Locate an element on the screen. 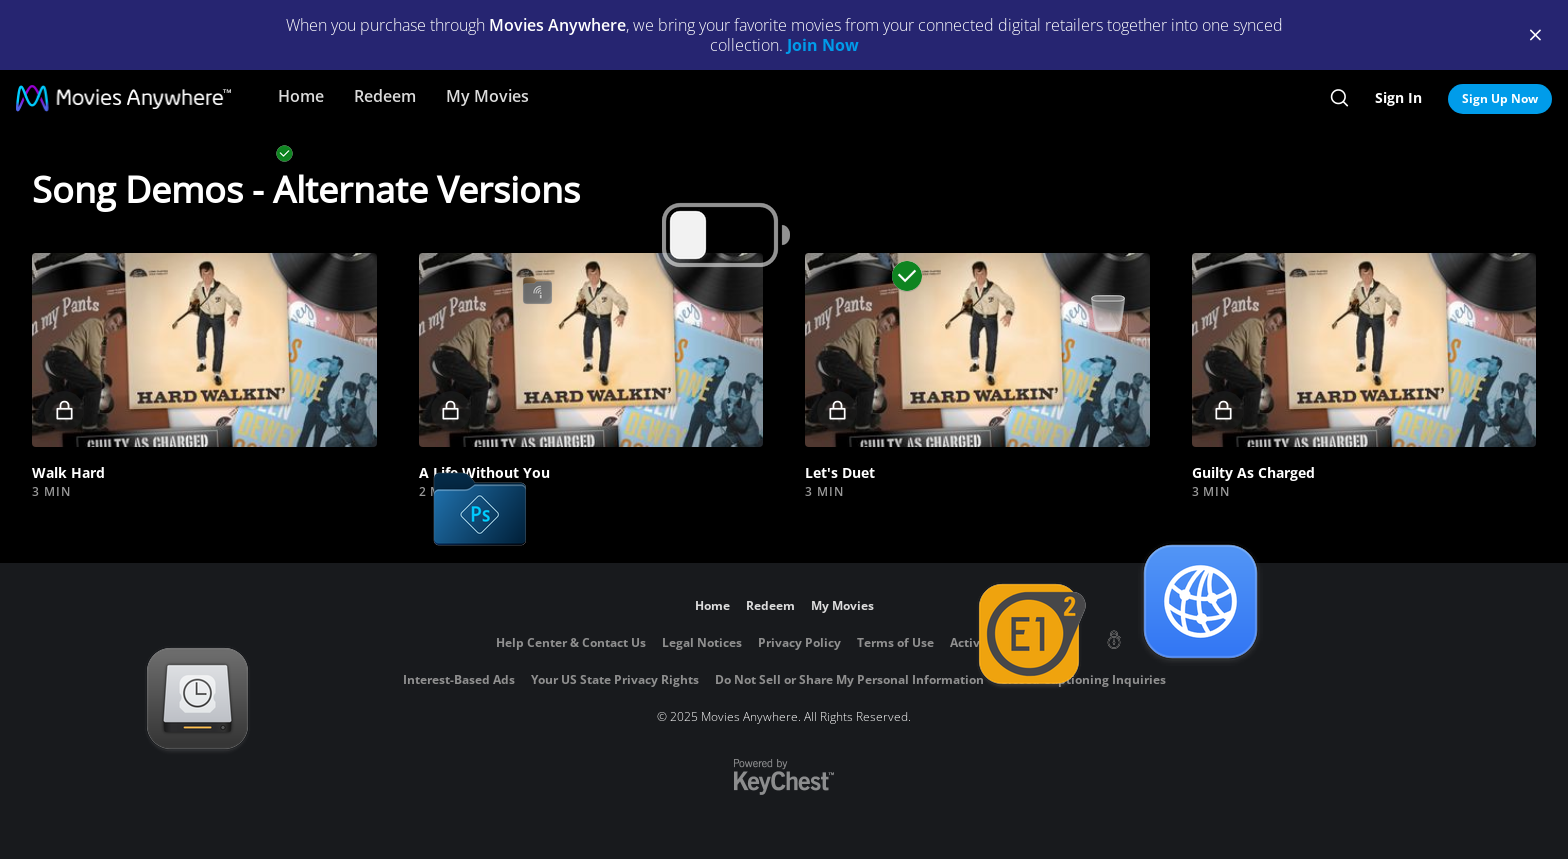 Image resolution: width=1568 pixels, height=859 pixels. indicates default or selected item is located at coordinates (907, 276).